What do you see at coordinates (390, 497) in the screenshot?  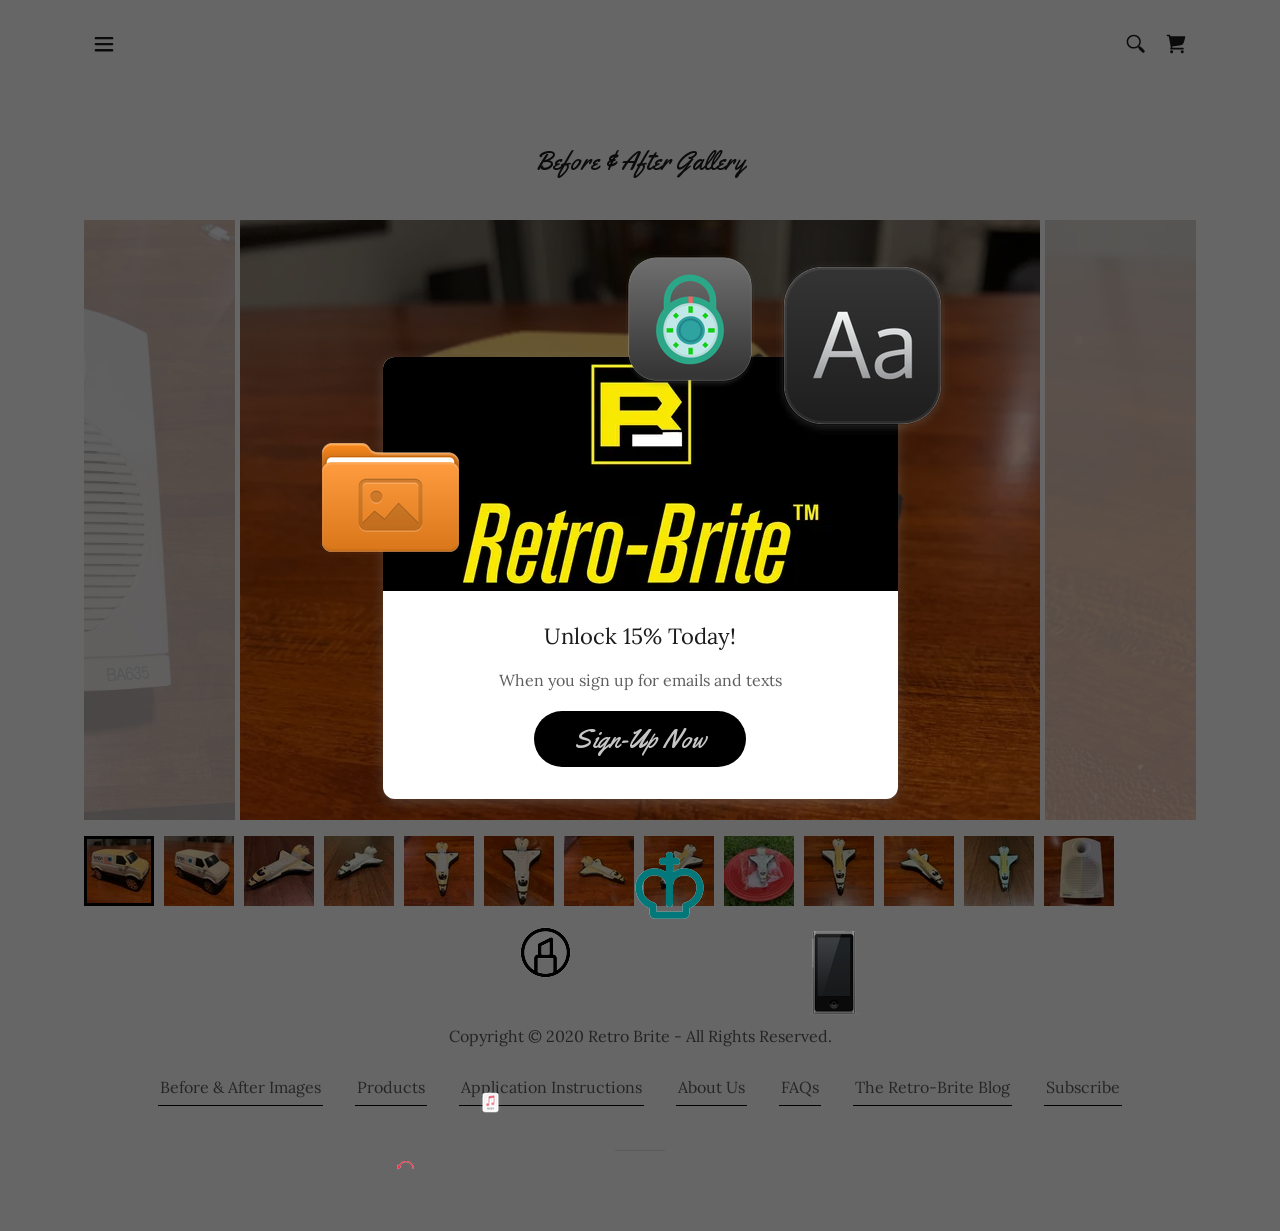 I see `open your images folder` at bounding box center [390, 497].